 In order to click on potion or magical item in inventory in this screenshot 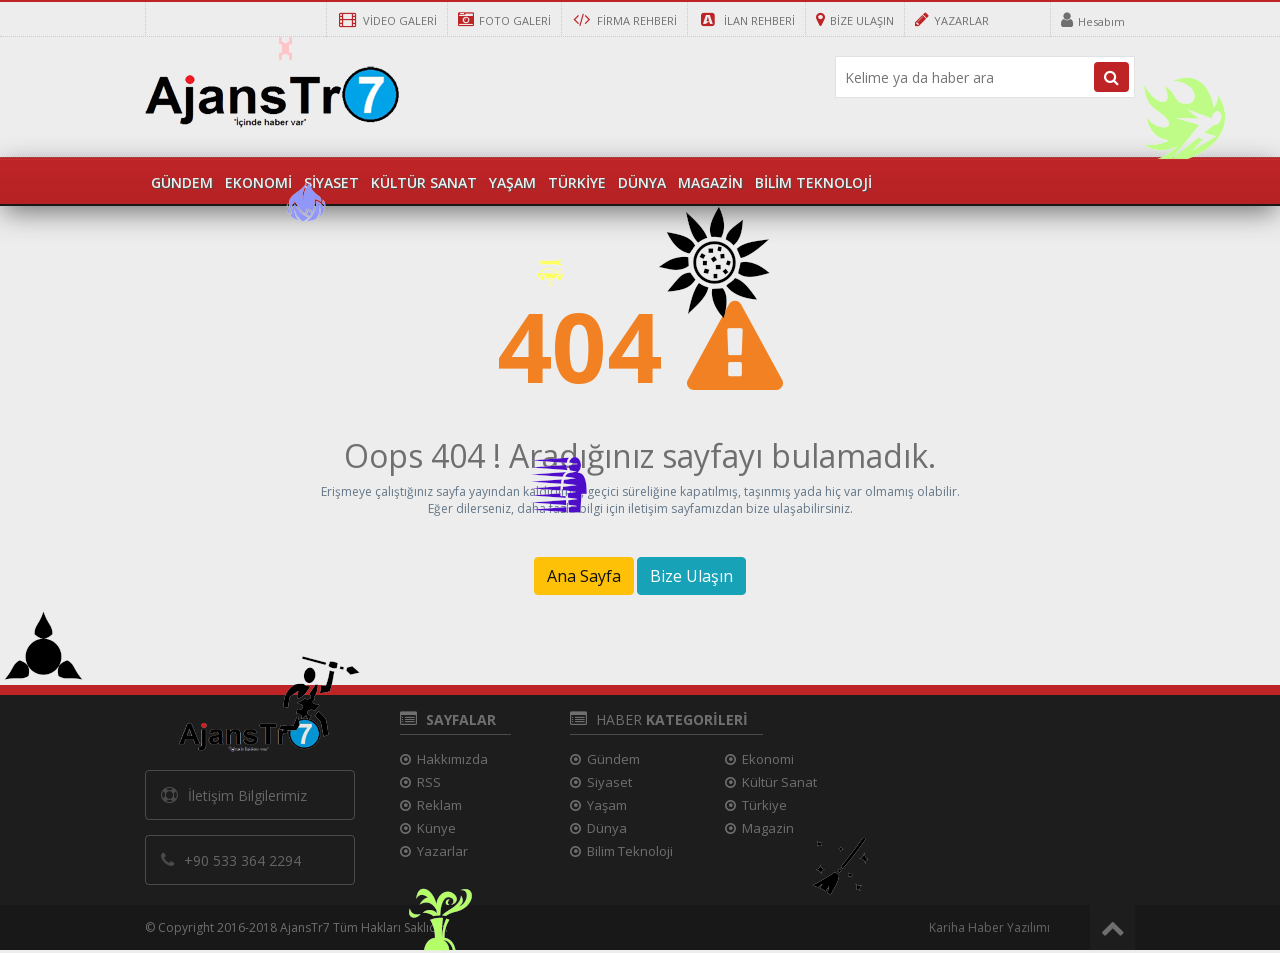, I will do `click(440, 919)`.